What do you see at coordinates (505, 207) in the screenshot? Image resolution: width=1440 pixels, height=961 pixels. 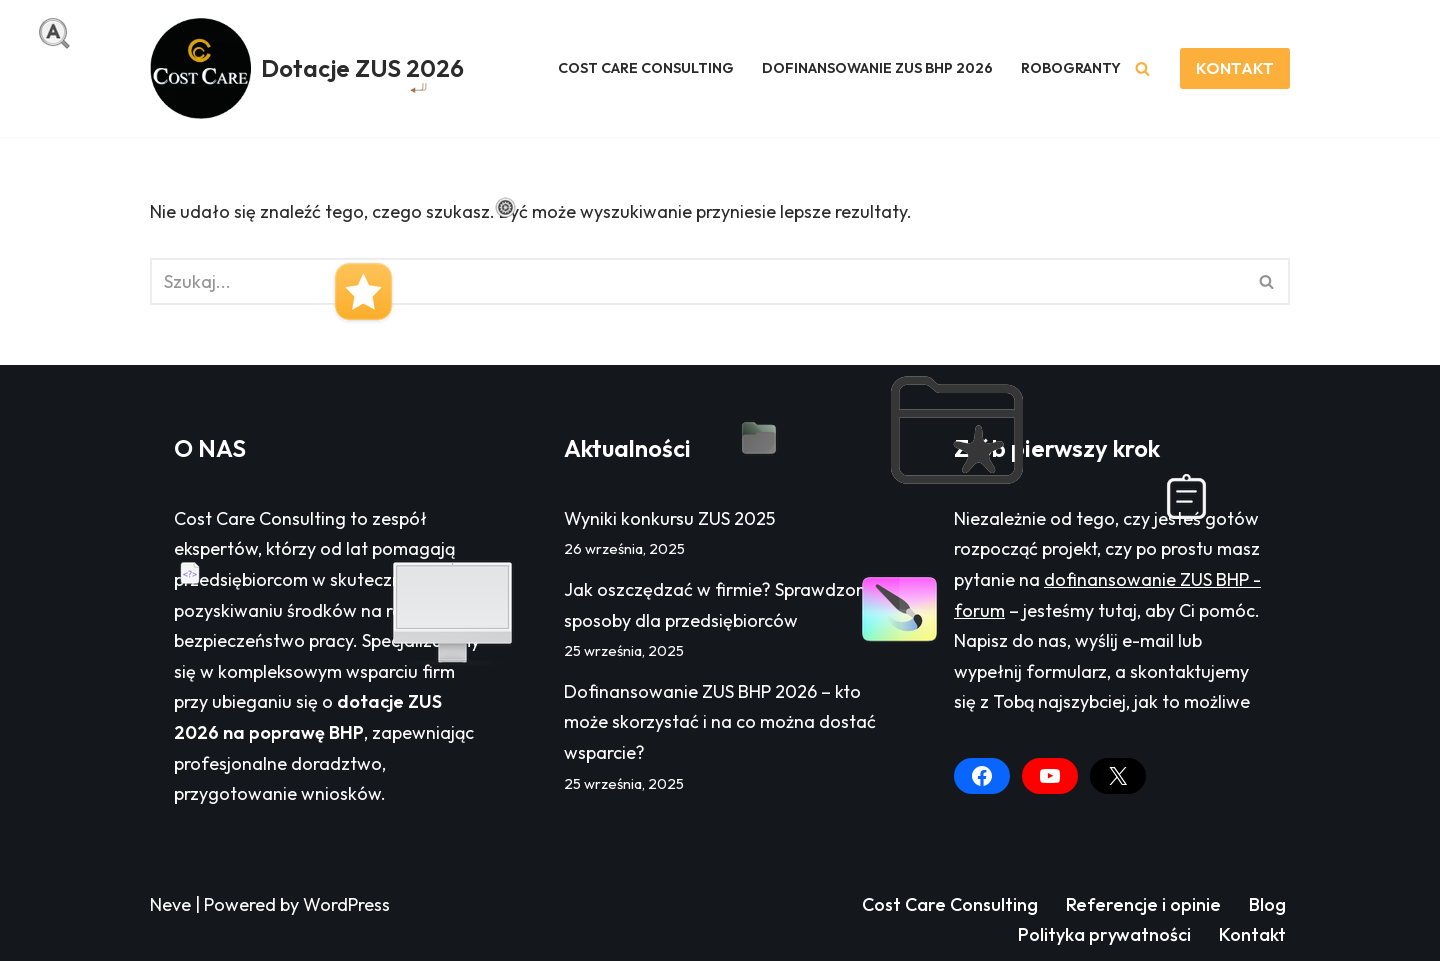 I see `open system preferences` at bounding box center [505, 207].